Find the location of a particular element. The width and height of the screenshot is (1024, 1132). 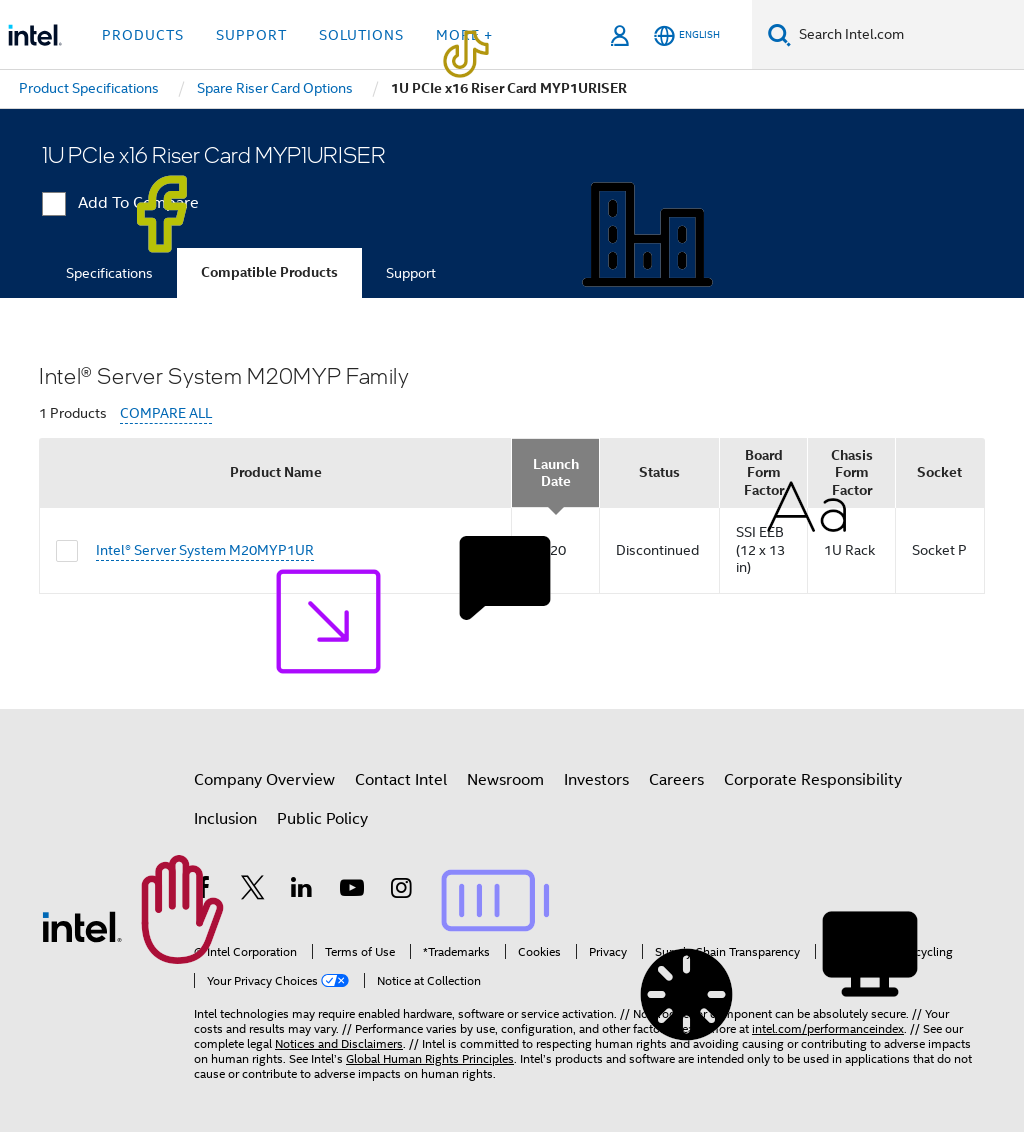

connect with Facebook is located at coordinates (160, 214).